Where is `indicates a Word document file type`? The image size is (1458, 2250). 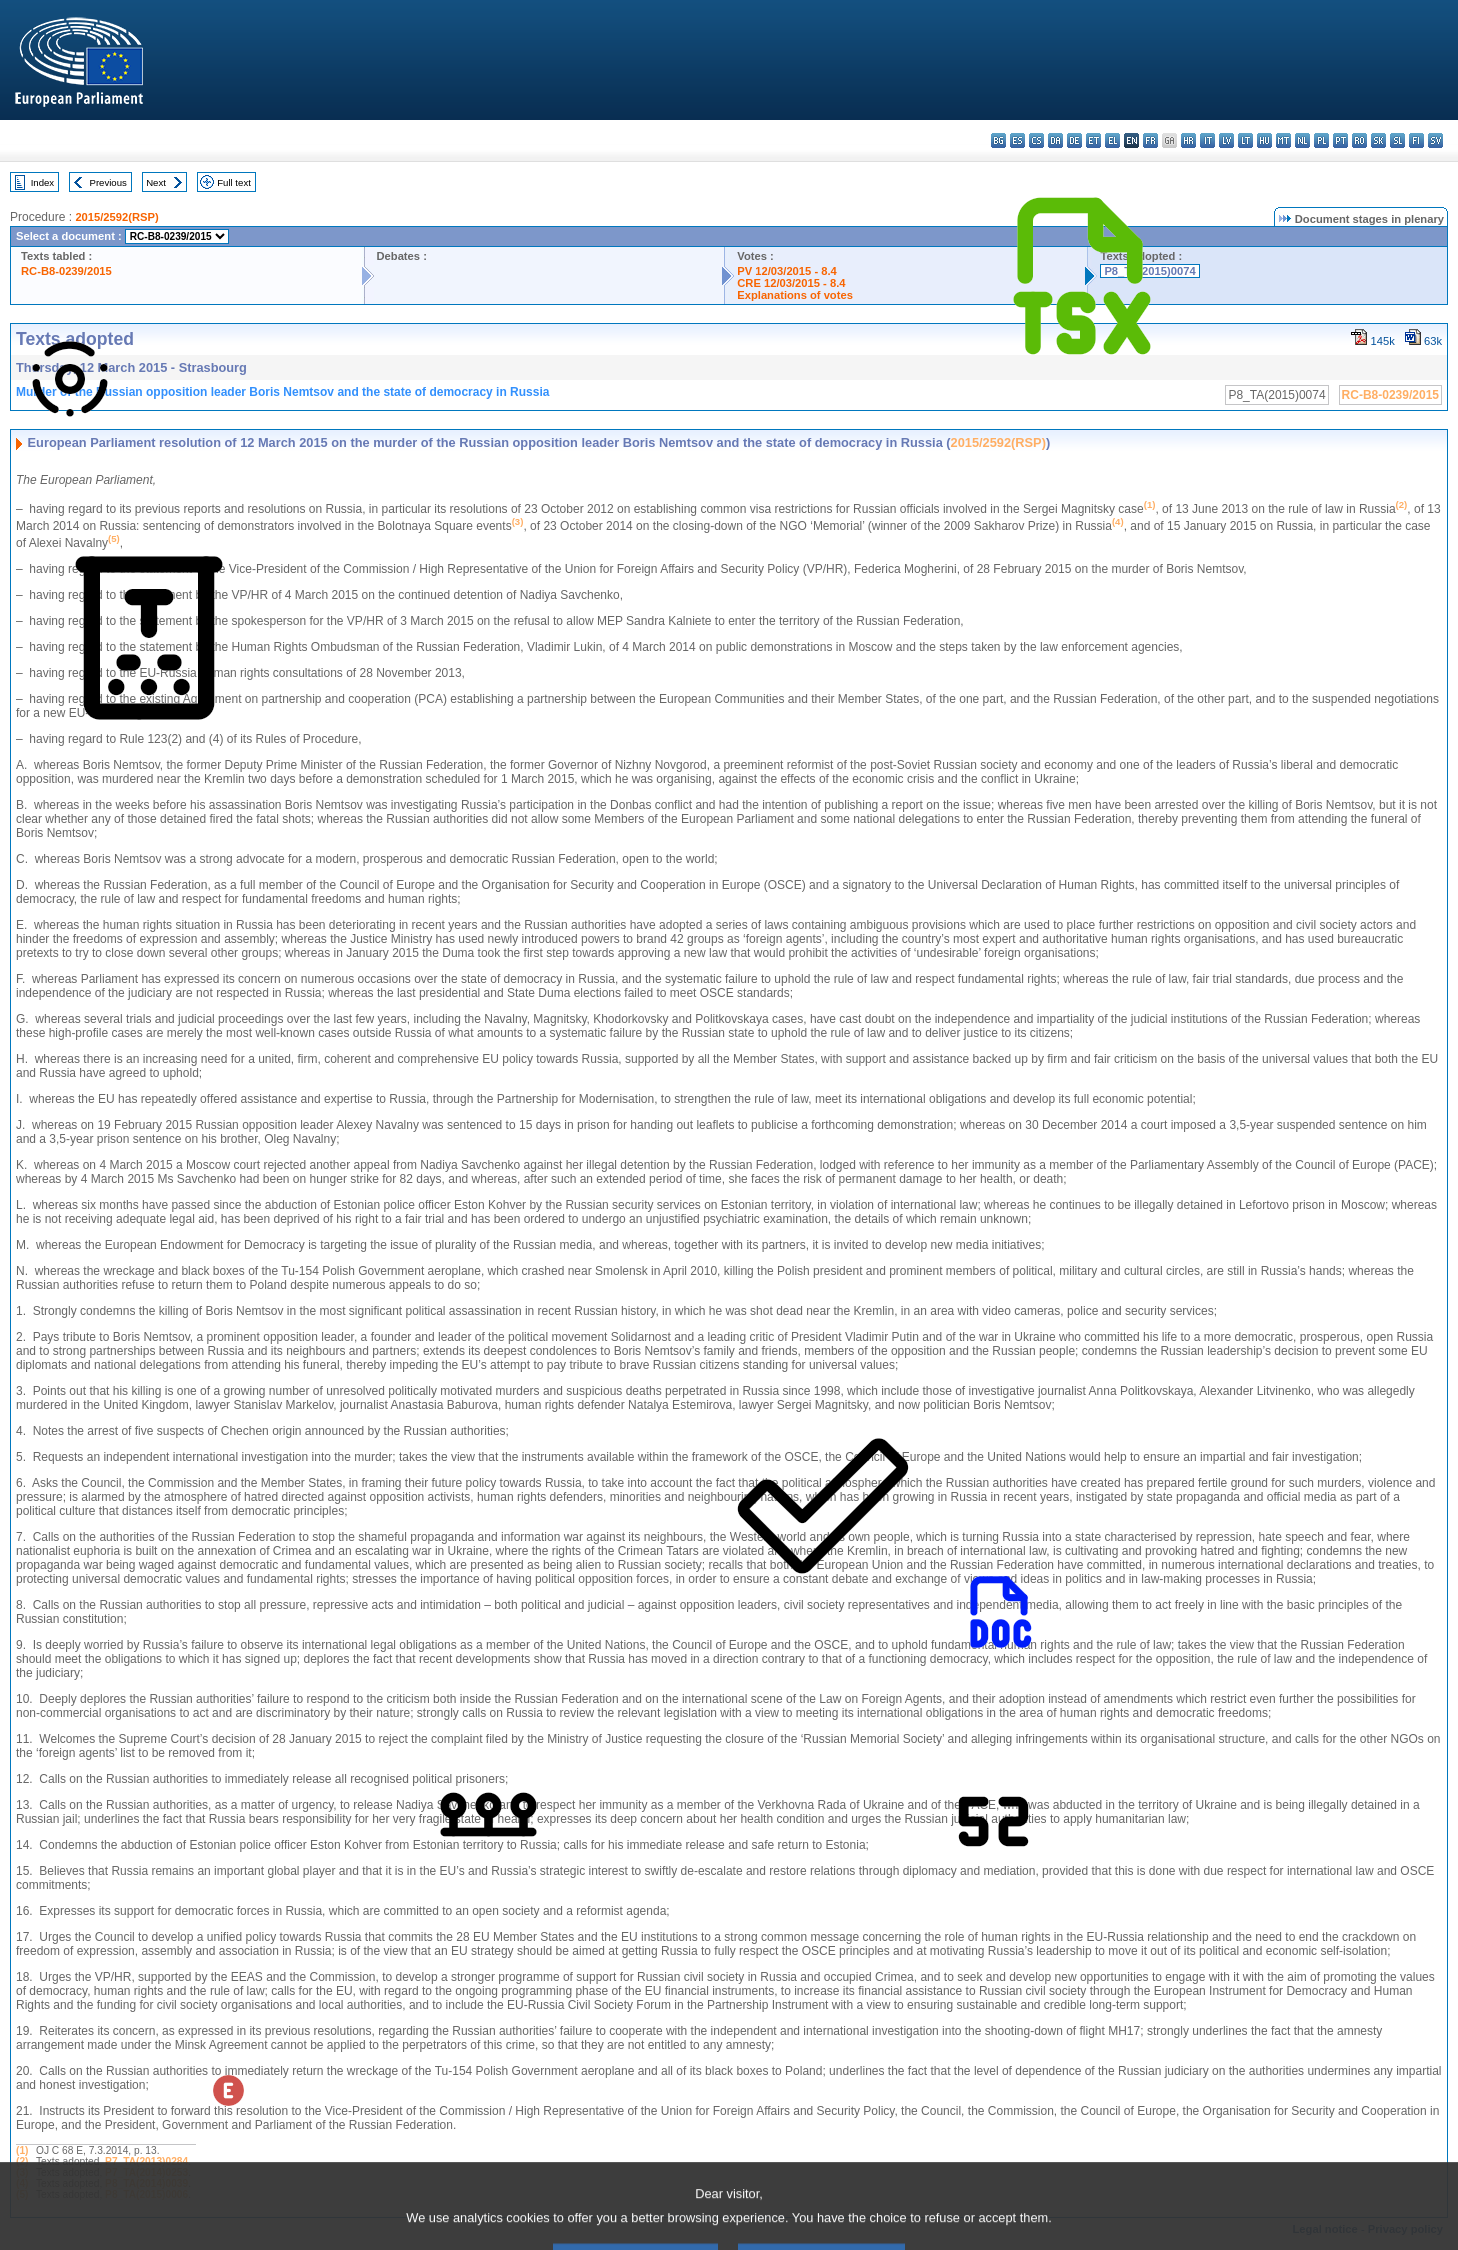
indicates a Word document file type is located at coordinates (999, 1612).